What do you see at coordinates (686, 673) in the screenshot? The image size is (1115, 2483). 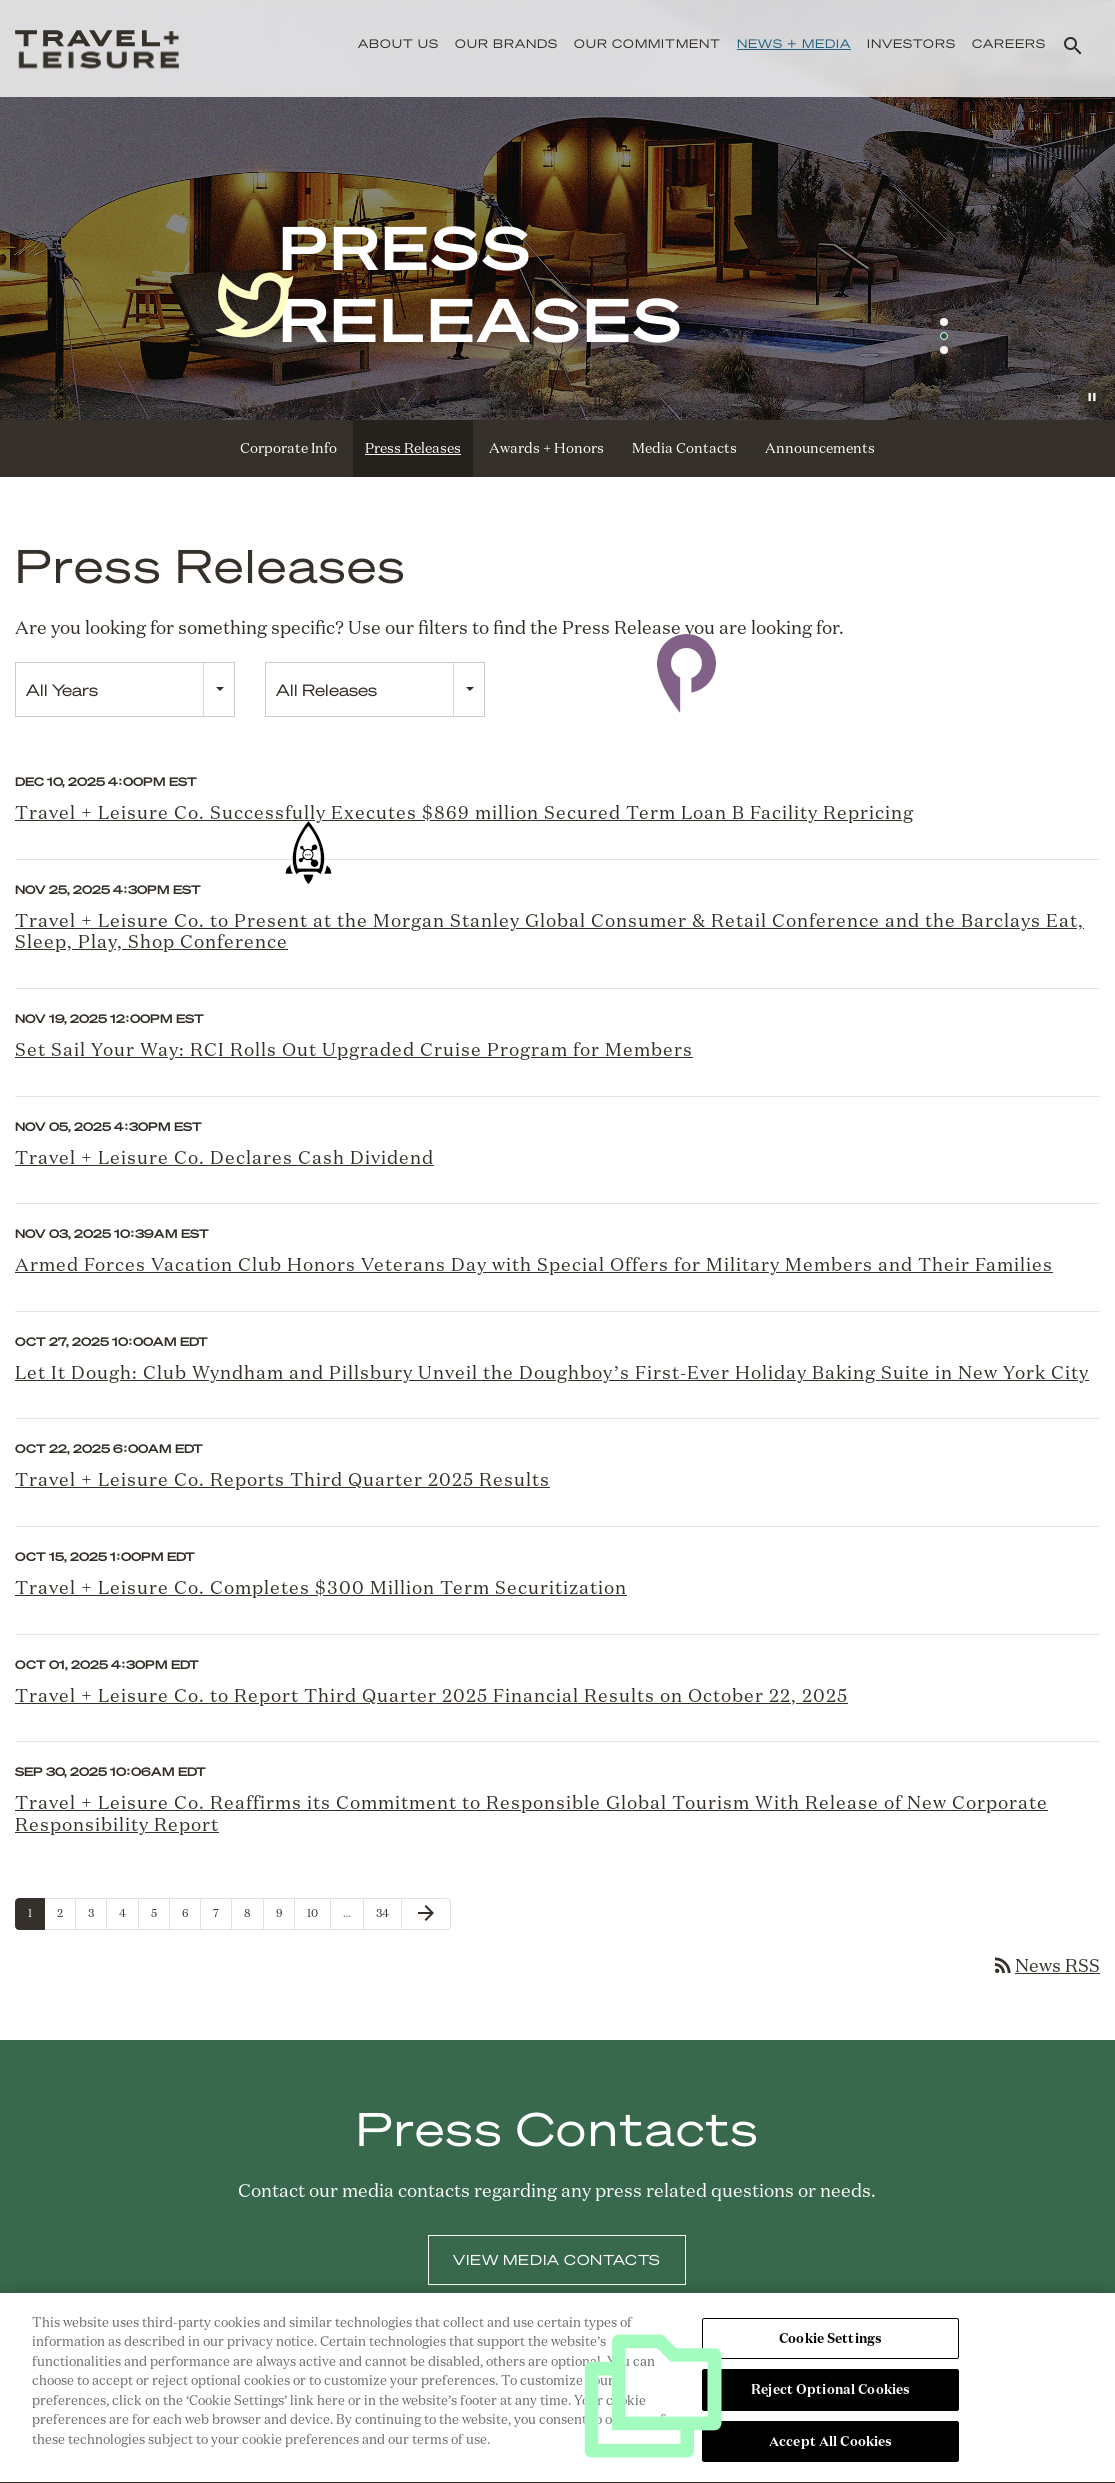 I see `player.me logo` at bounding box center [686, 673].